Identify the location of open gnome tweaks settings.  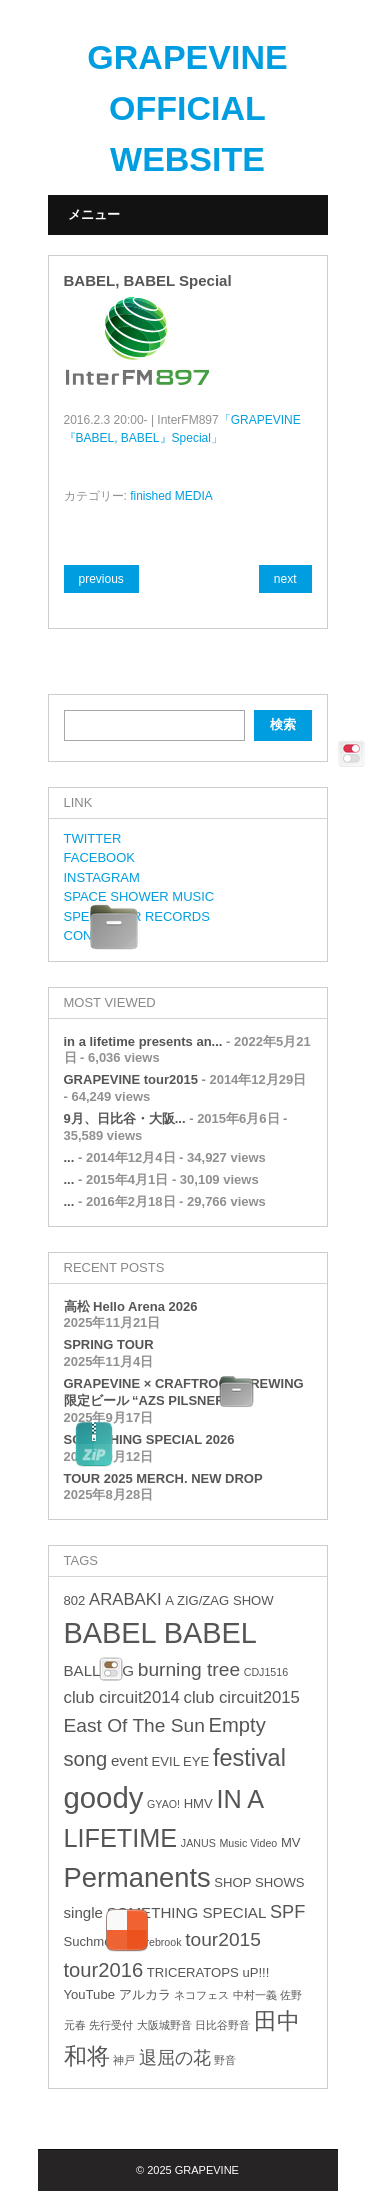
(351, 753).